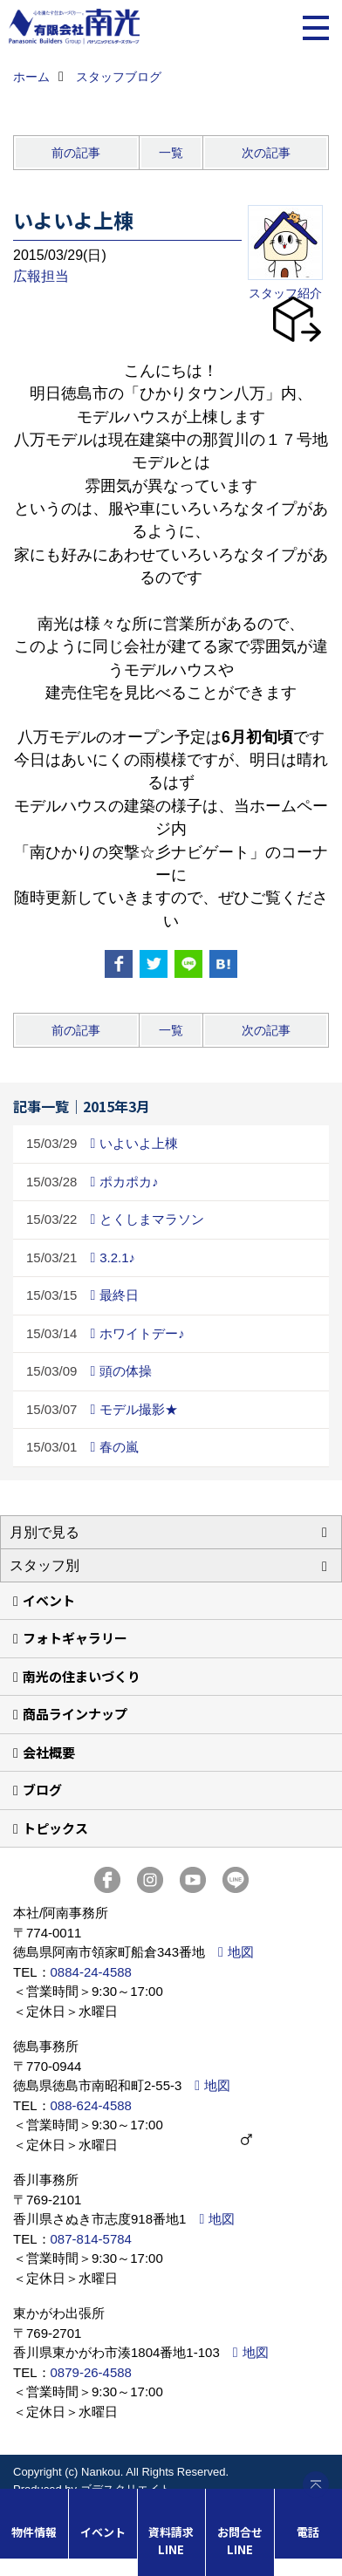 Image resolution: width=342 pixels, height=2576 pixels. Describe the element at coordinates (246, 2140) in the screenshot. I see `indicates male gender selection` at that location.